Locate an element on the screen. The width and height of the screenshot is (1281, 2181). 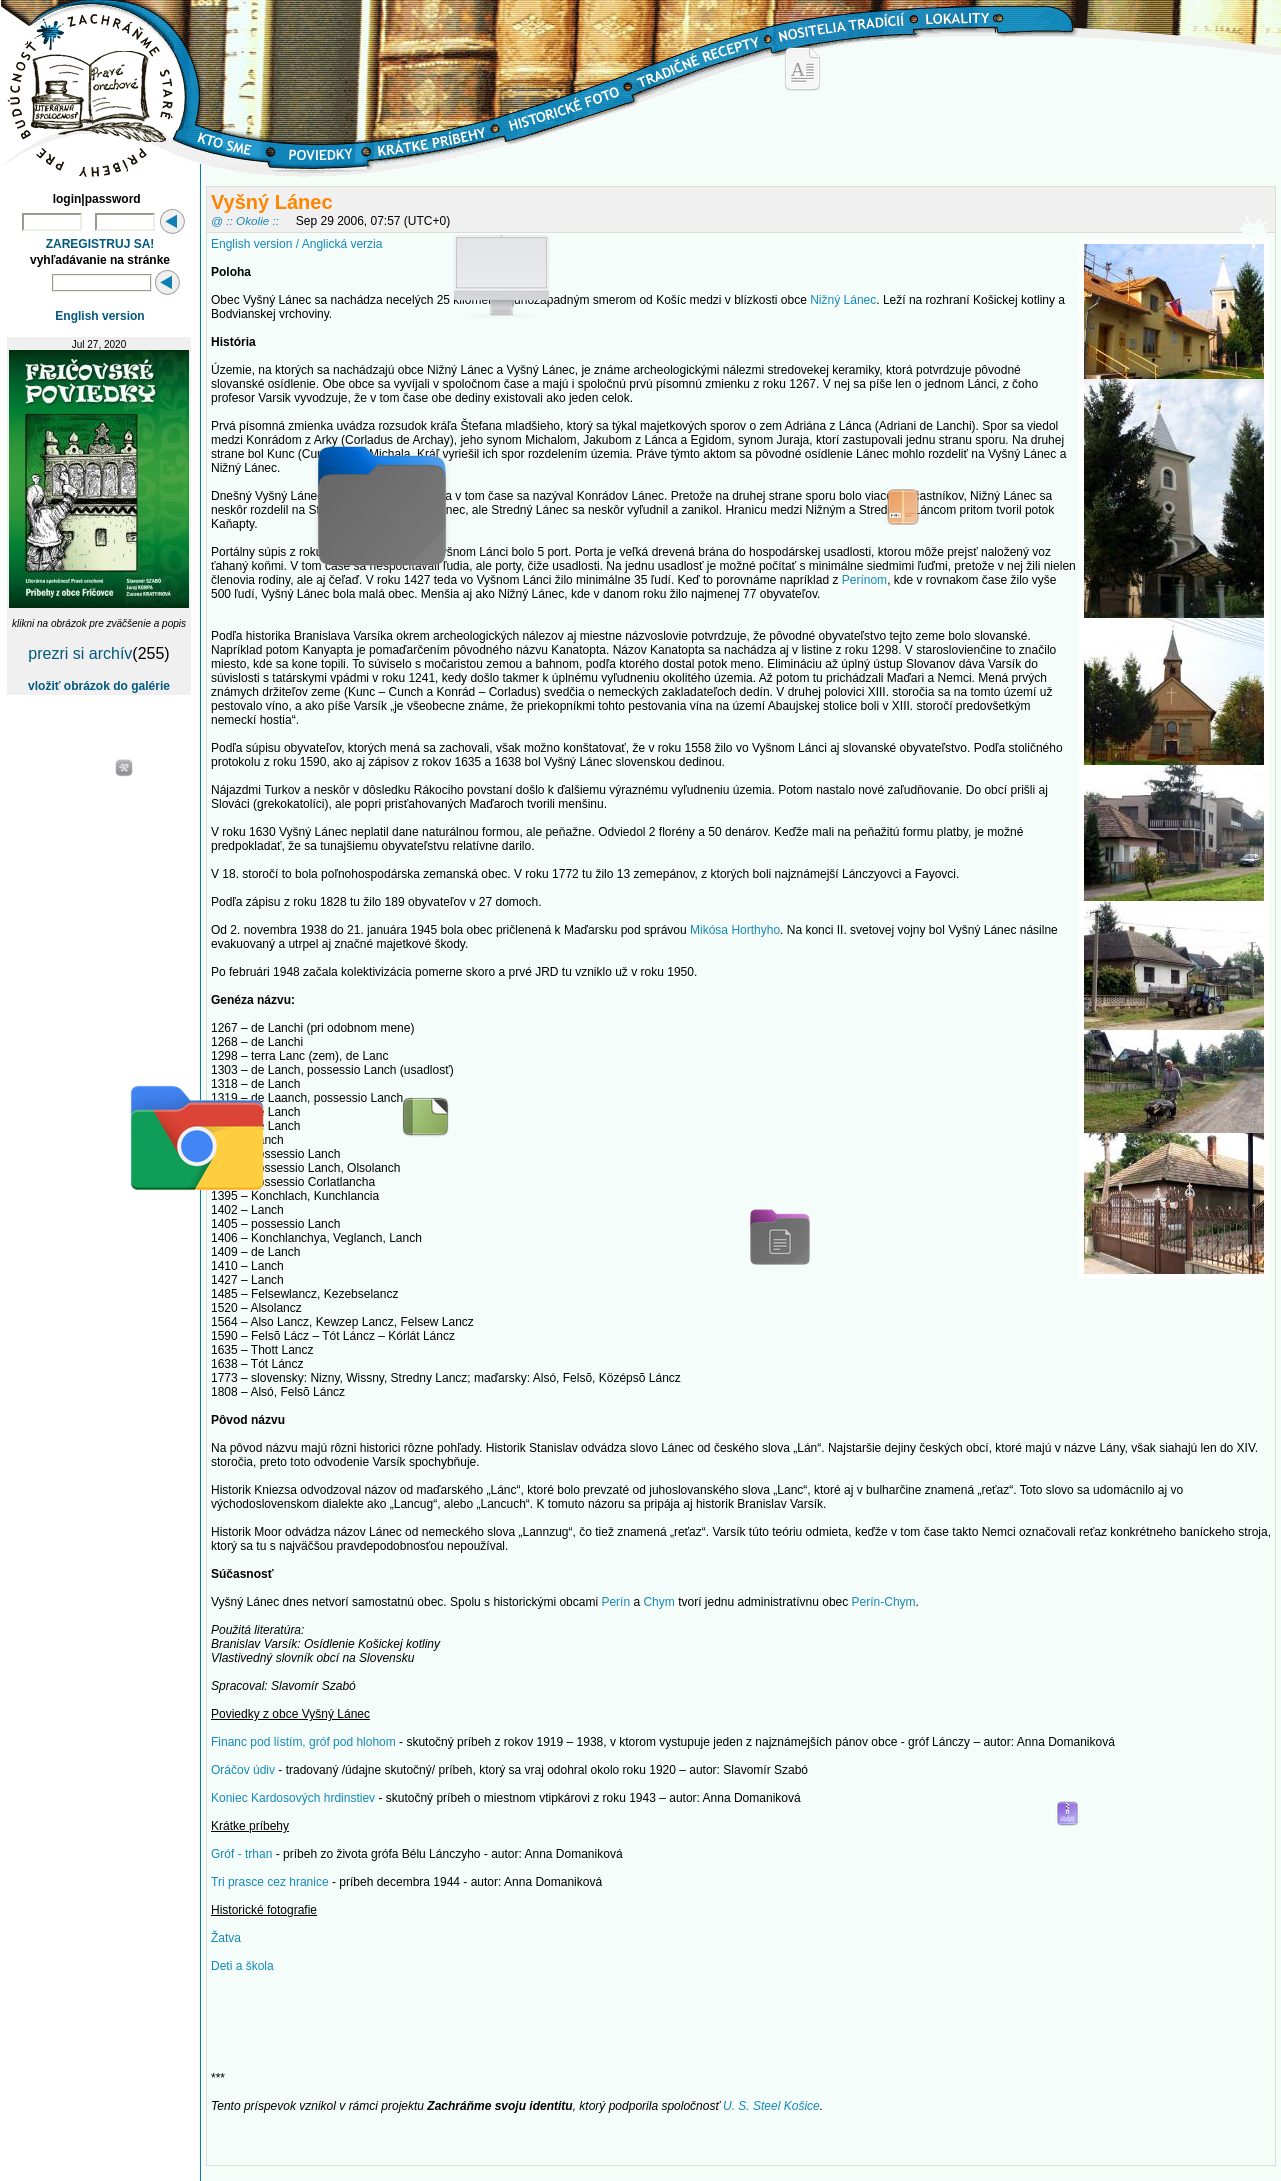
a compressed RAR archive file is located at coordinates (1067, 1813).